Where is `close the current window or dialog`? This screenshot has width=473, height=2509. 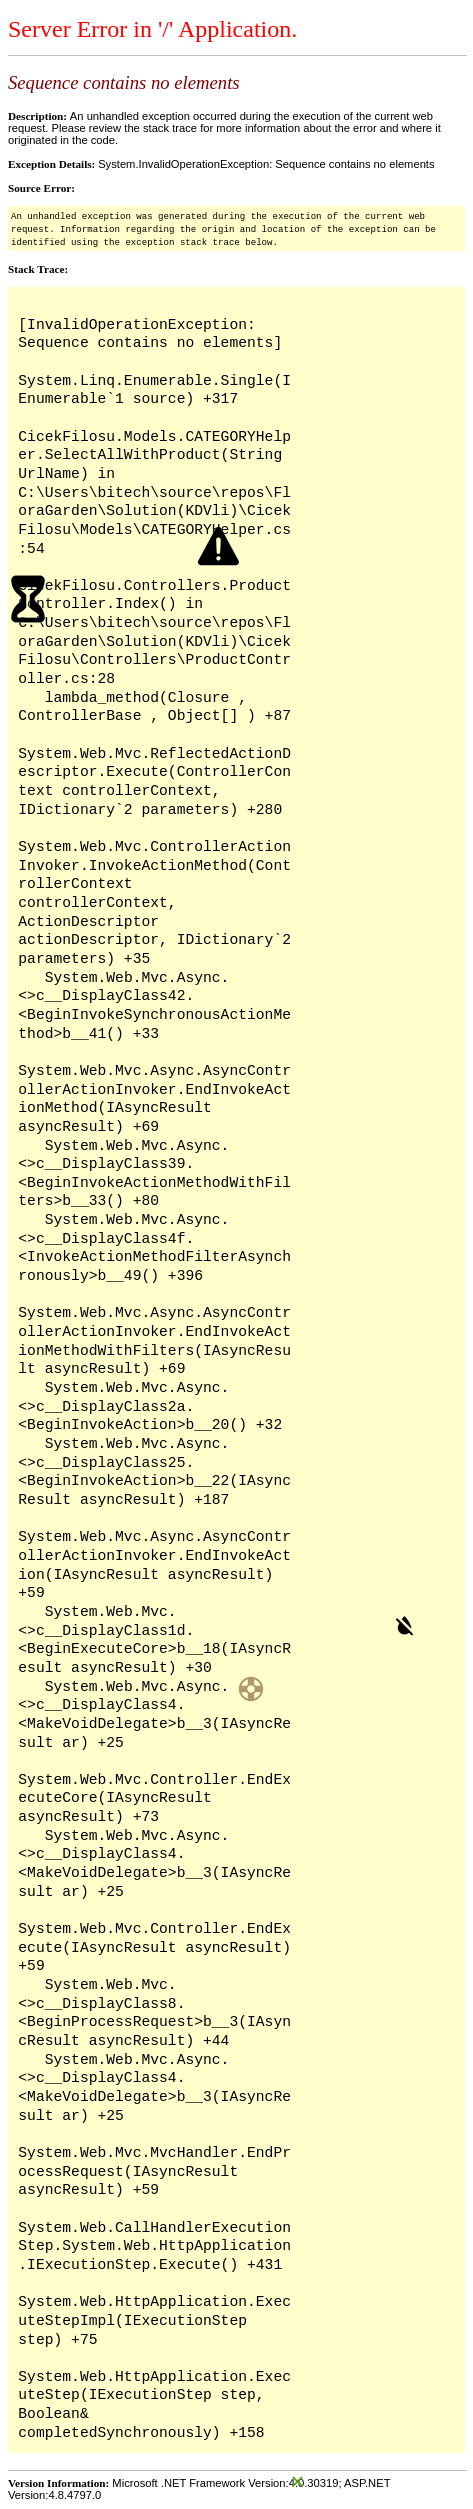 close the current window or dialog is located at coordinates (297, 2481).